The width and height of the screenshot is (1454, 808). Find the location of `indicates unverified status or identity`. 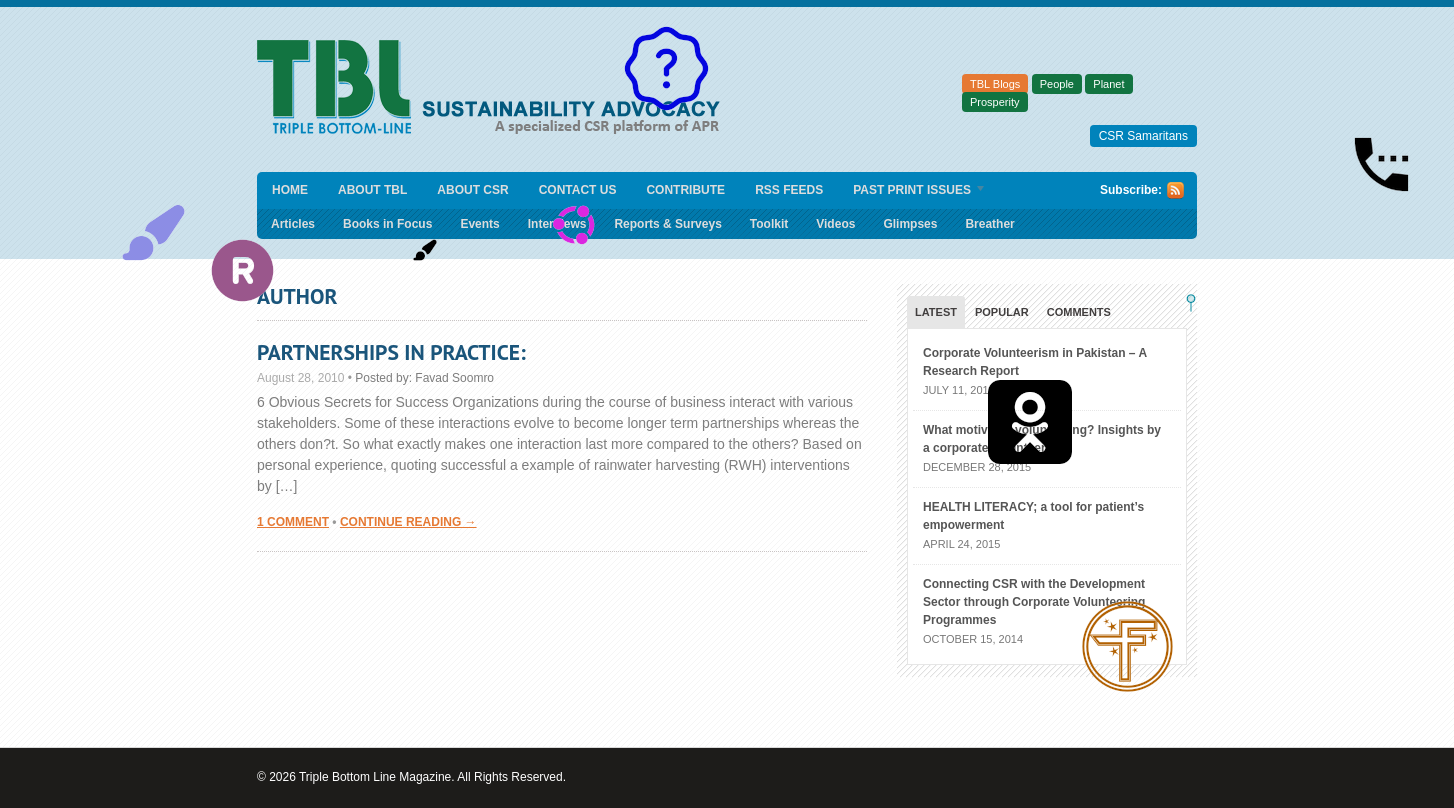

indicates unverified status or identity is located at coordinates (666, 68).